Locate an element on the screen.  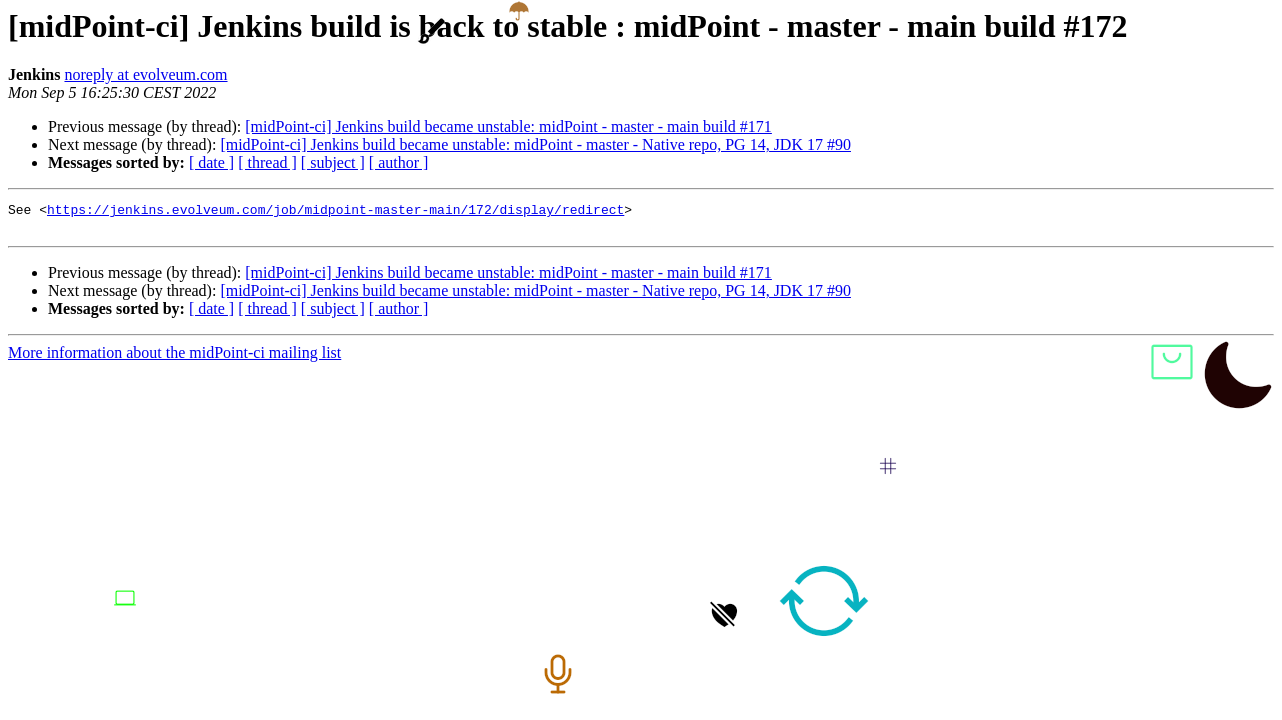
view your shopping bag is located at coordinates (1172, 362).